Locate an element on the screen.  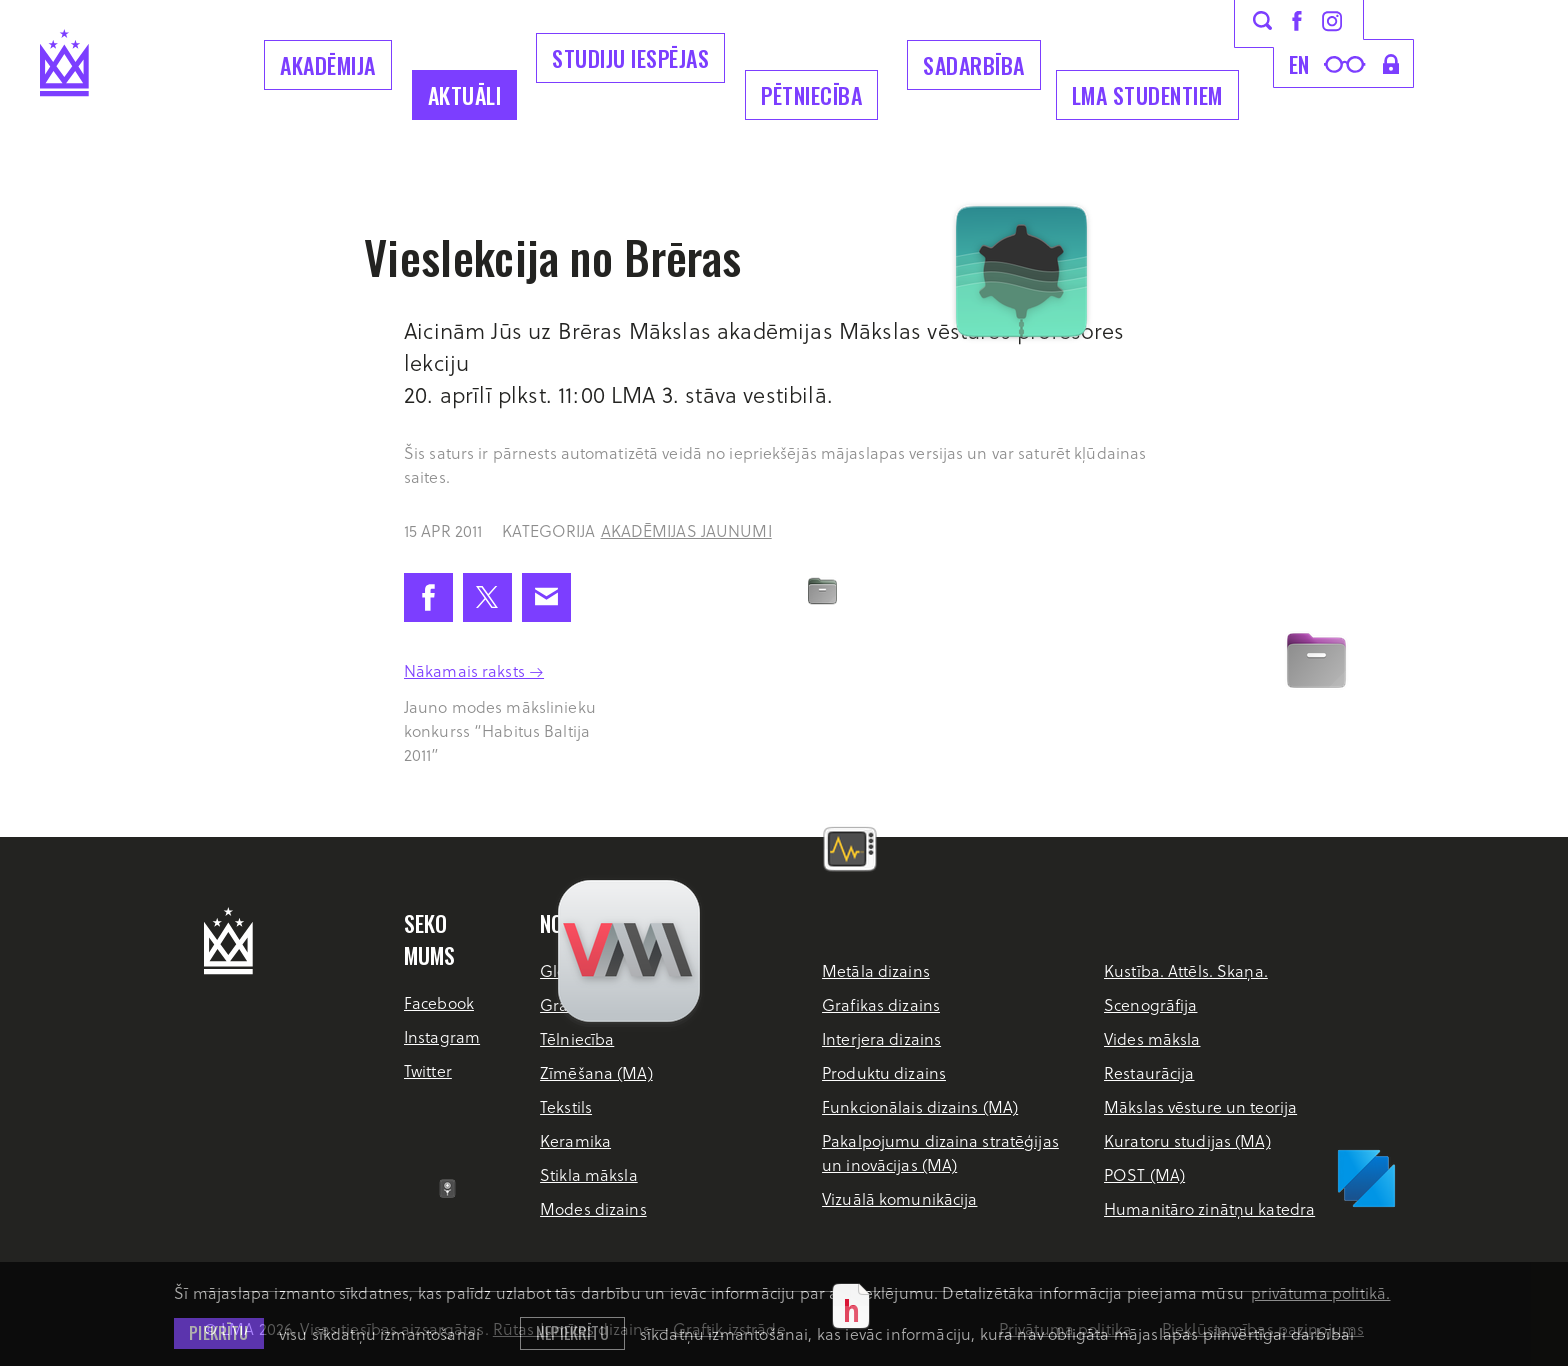
open déjà dup backup application is located at coordinates (447, 1188).